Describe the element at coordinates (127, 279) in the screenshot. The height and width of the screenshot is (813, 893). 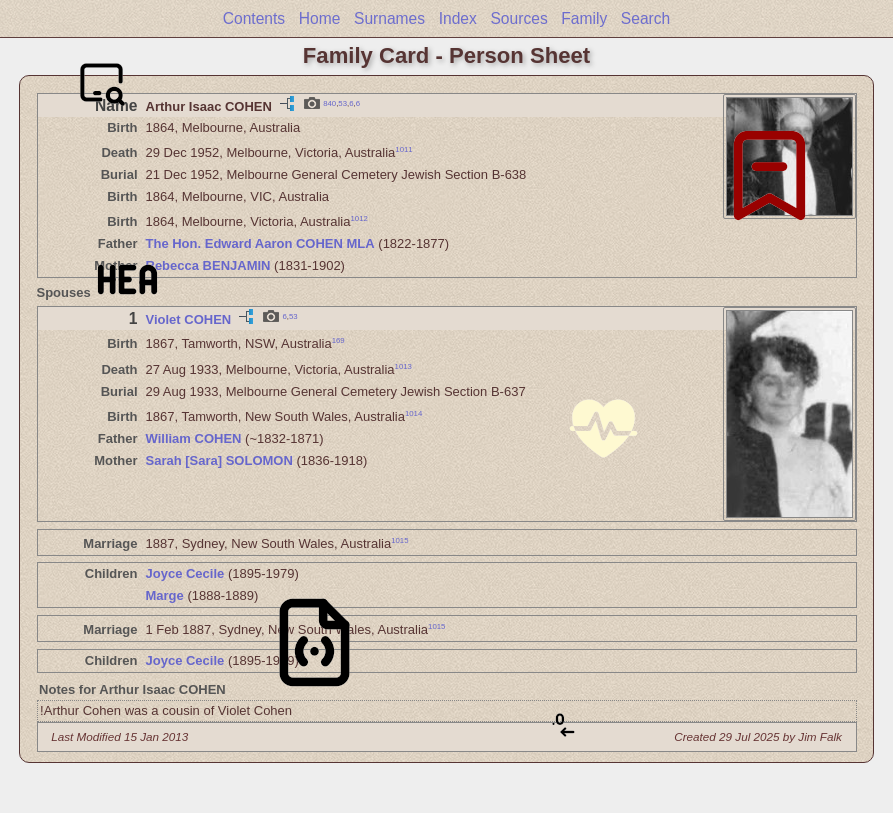
I see `indicates HTTP HEAD request method` at that location.